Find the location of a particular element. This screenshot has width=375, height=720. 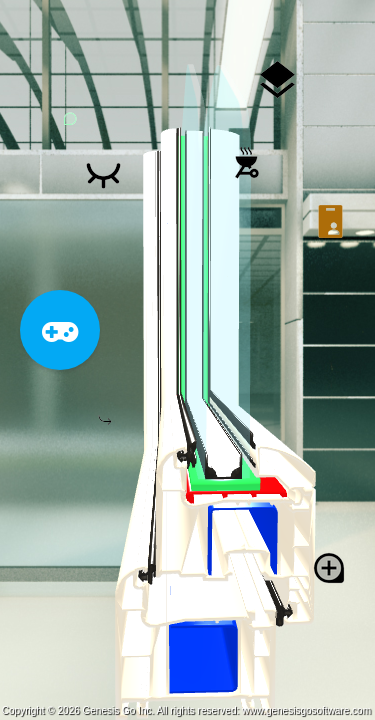

view your profile or identification details is located at coordinates (330, 221).